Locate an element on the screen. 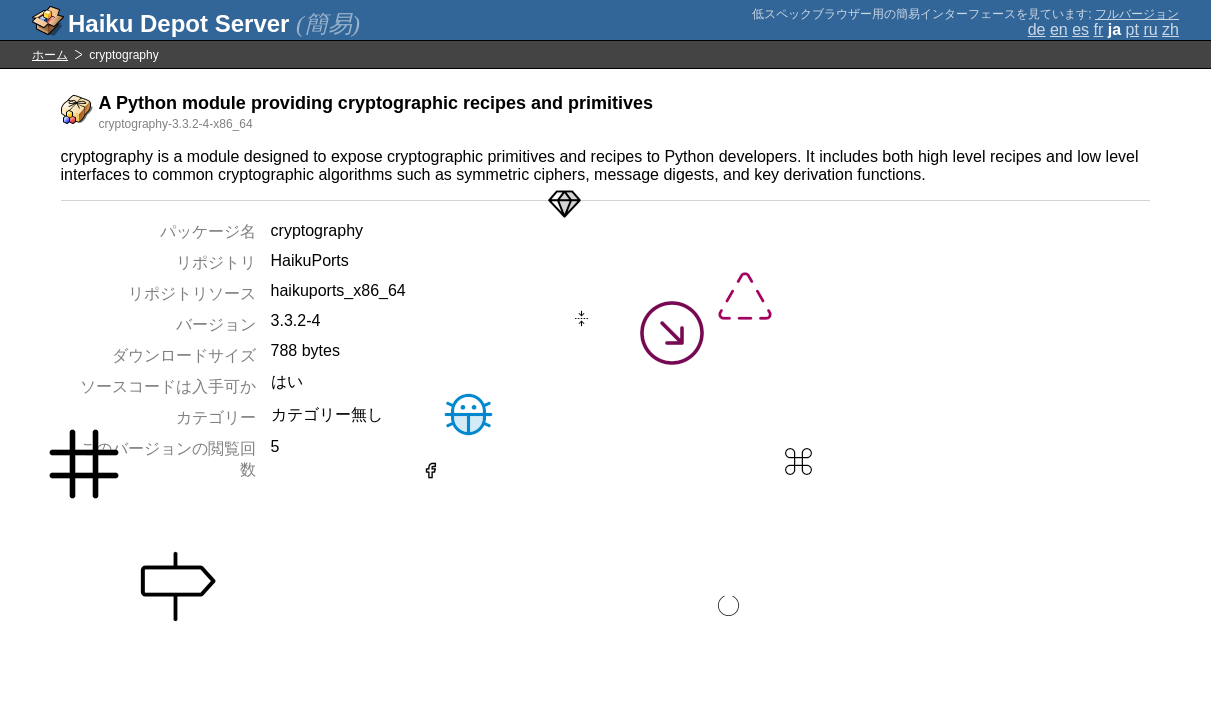 Image resolution: width=1211 pixels, height=720 pixels. open sketch app is located at coordinates (564, 203).